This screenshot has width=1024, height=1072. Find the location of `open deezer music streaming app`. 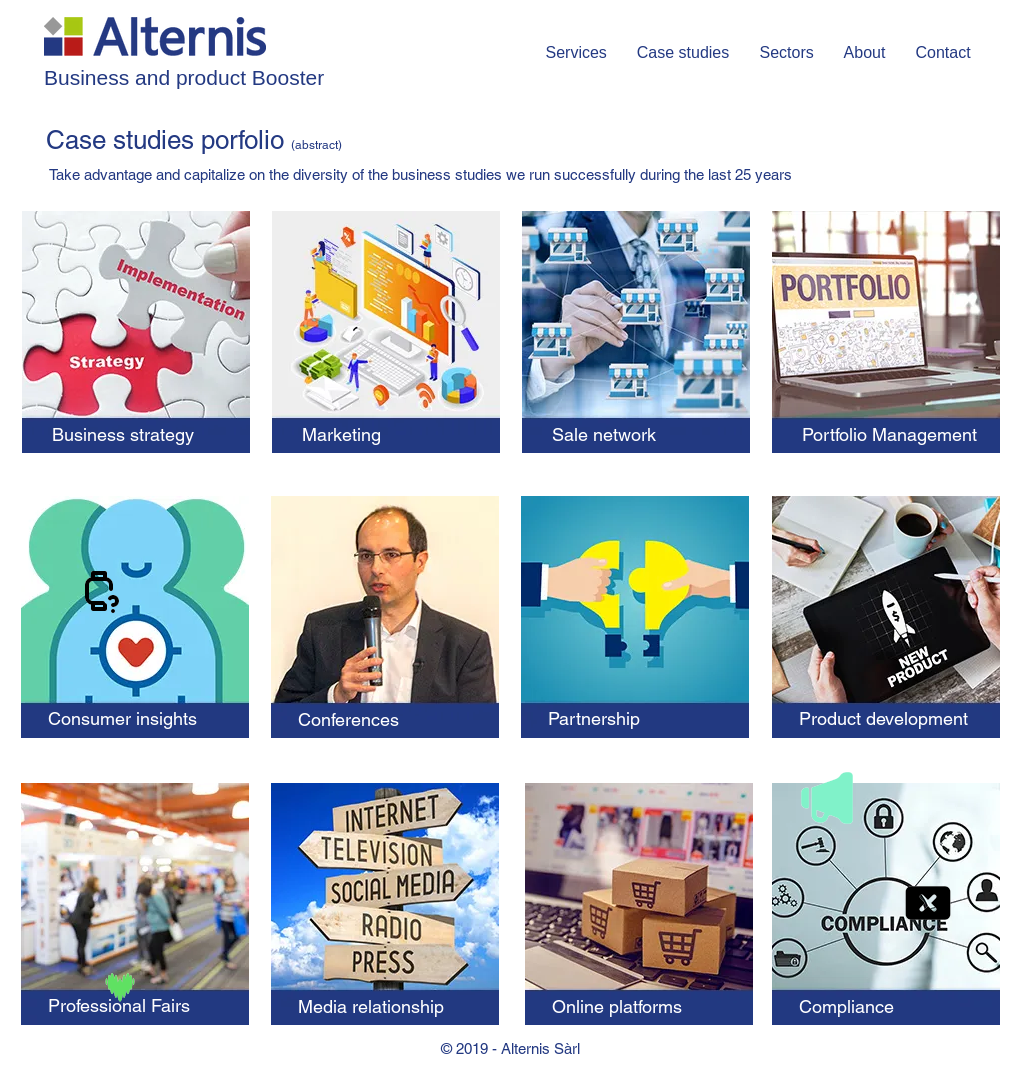

open deezer music streaming app is located at coordinates (120, 987).